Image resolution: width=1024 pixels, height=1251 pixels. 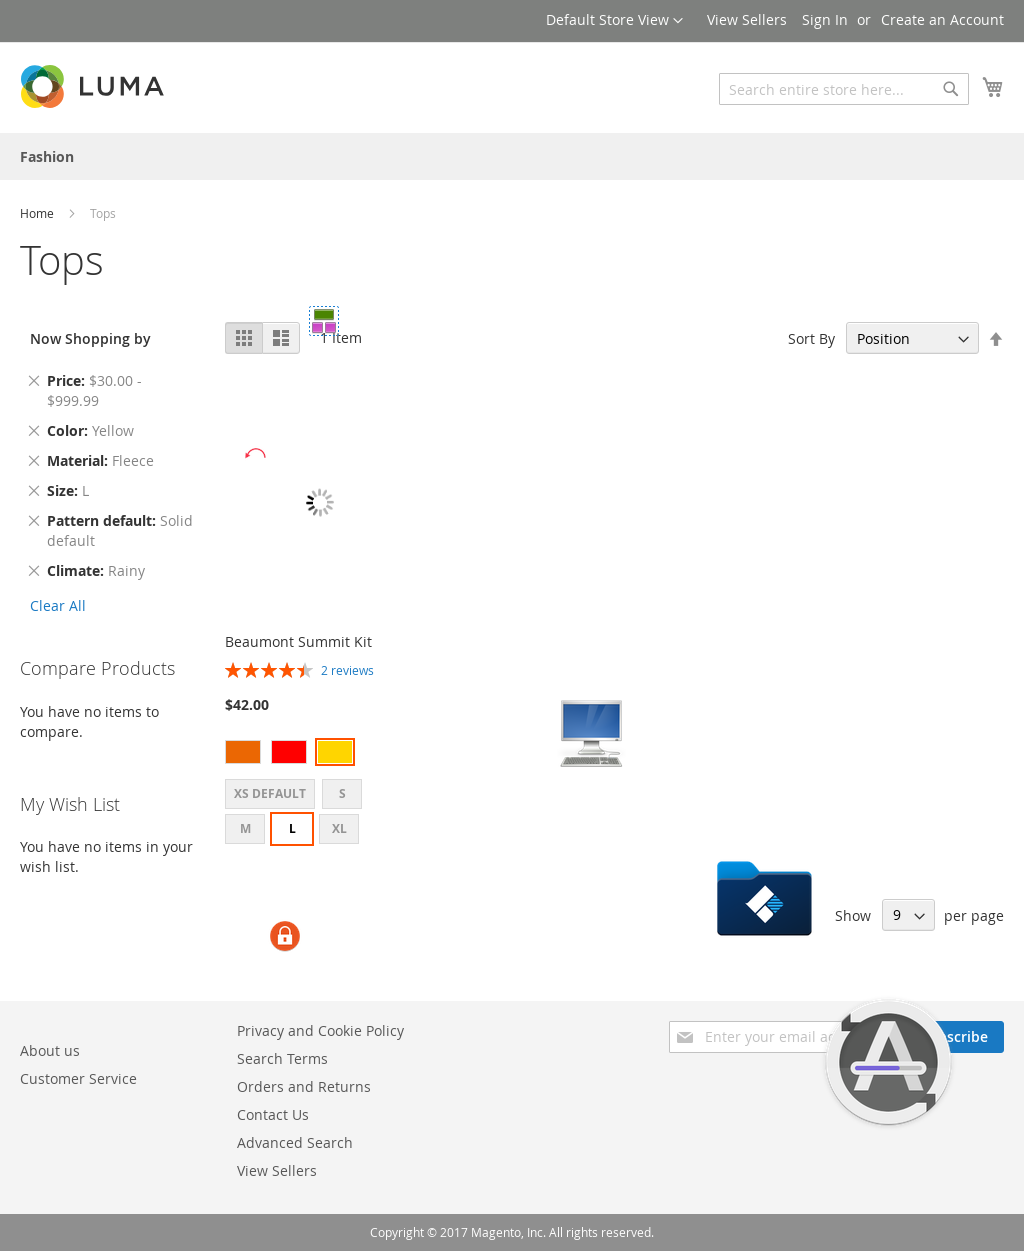 What do you see at coordinates (591, 734) in the screenshot?
I see `access computer or desktop settings` at bounding box center [591, 734].